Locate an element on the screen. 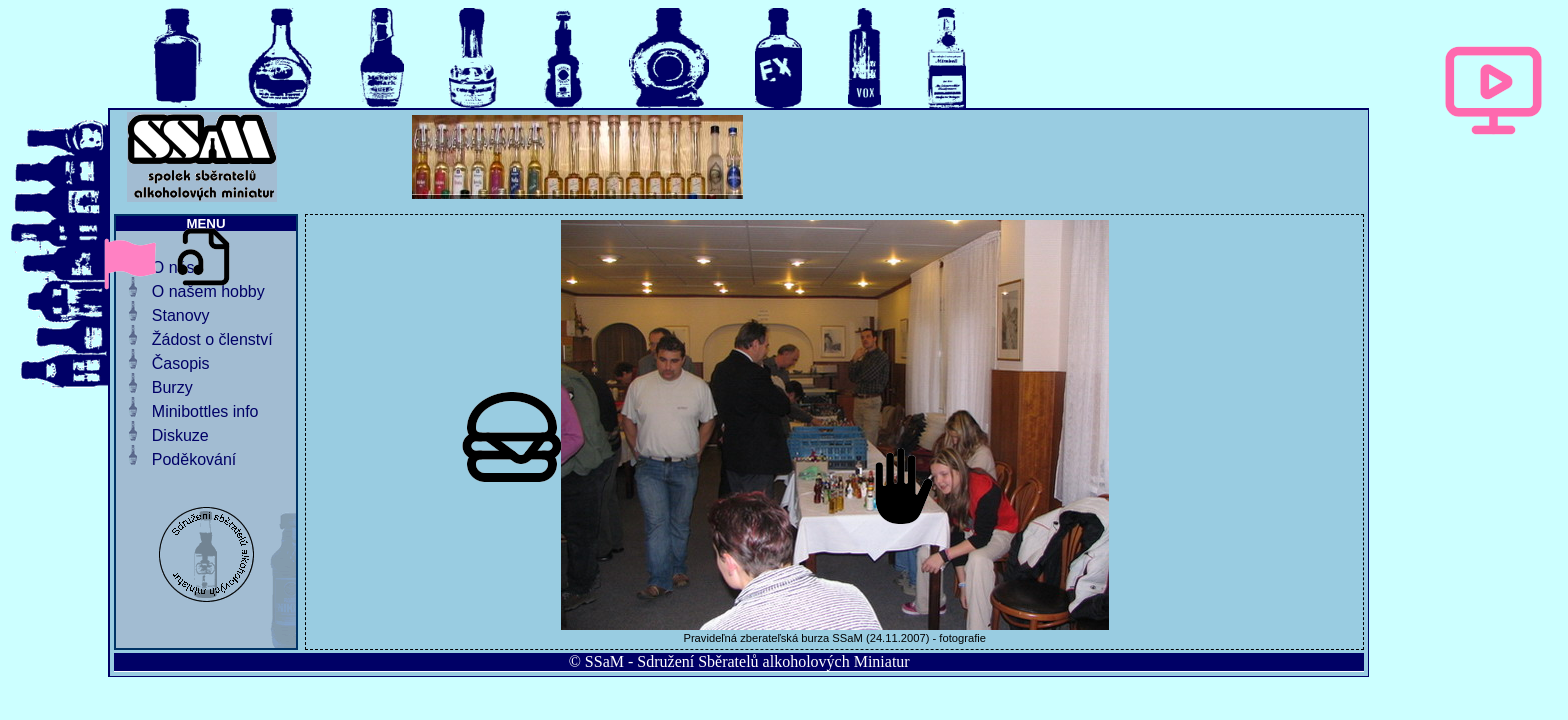 The height and width of the screenshot is (720, 1568). open an audio file is located at coordinates (206, 257).